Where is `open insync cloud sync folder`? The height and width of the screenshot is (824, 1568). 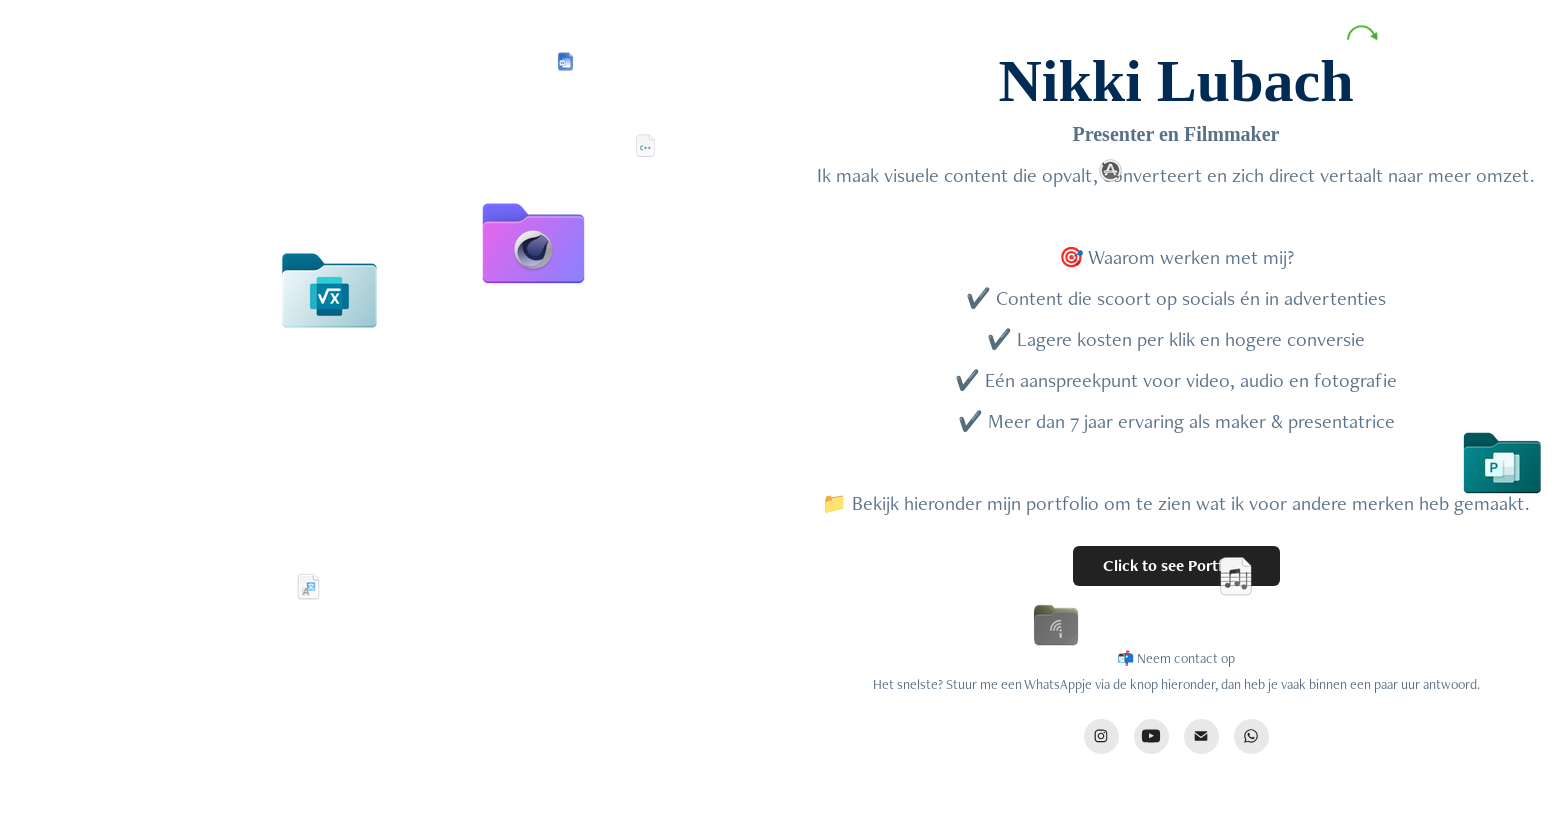 open insync cloud sync folder is located at coordinates (1056, 625).